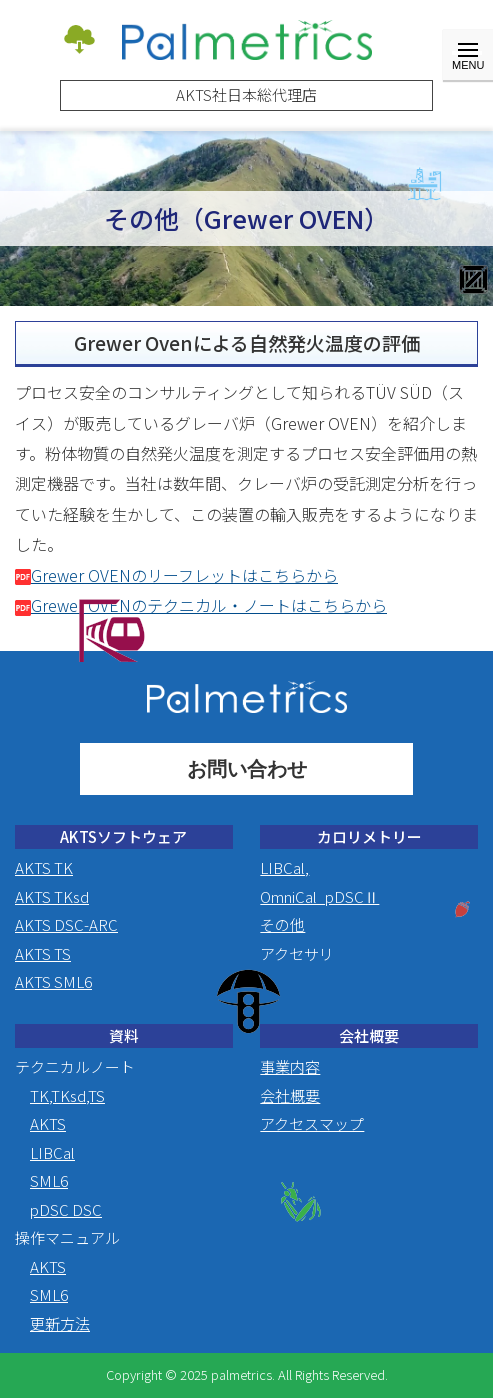 The height and width of the screenshot is (1398, 493). What do you see at coordinates (473, 279) in the screenshot?
I see `open inventory or storage` at bounding box center [473, 279].